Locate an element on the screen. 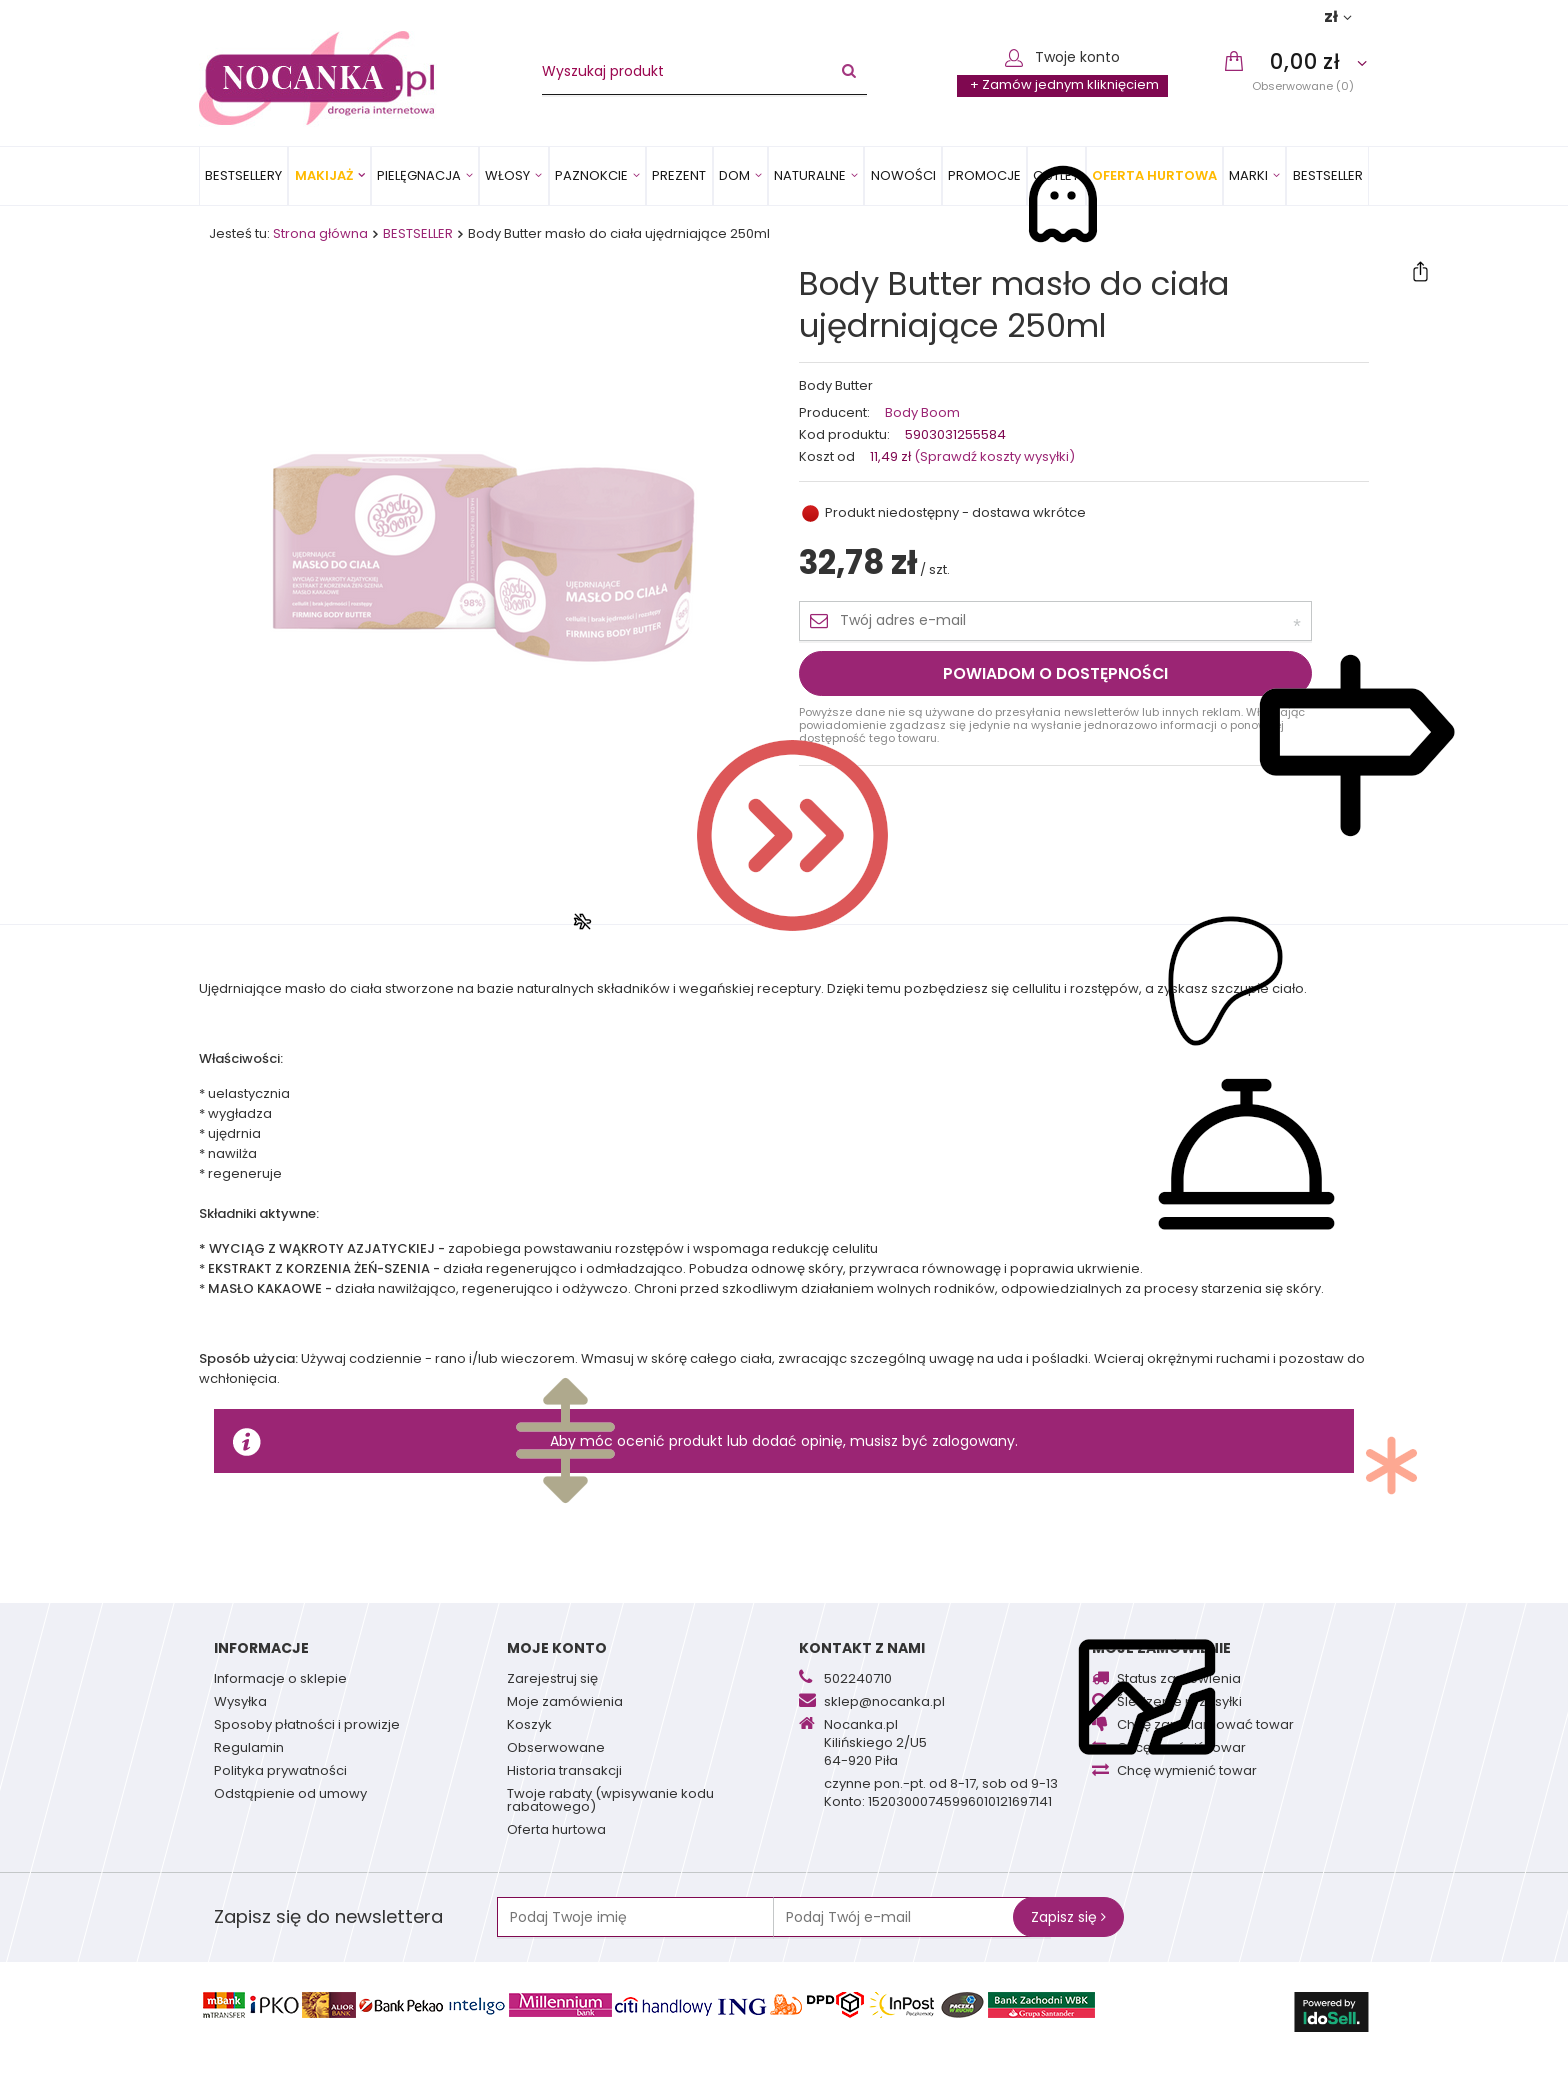 The height and width of the screenshot is (2097, 1568). toggle ghost mode or invisible status is located at coordinates (1063, 204).